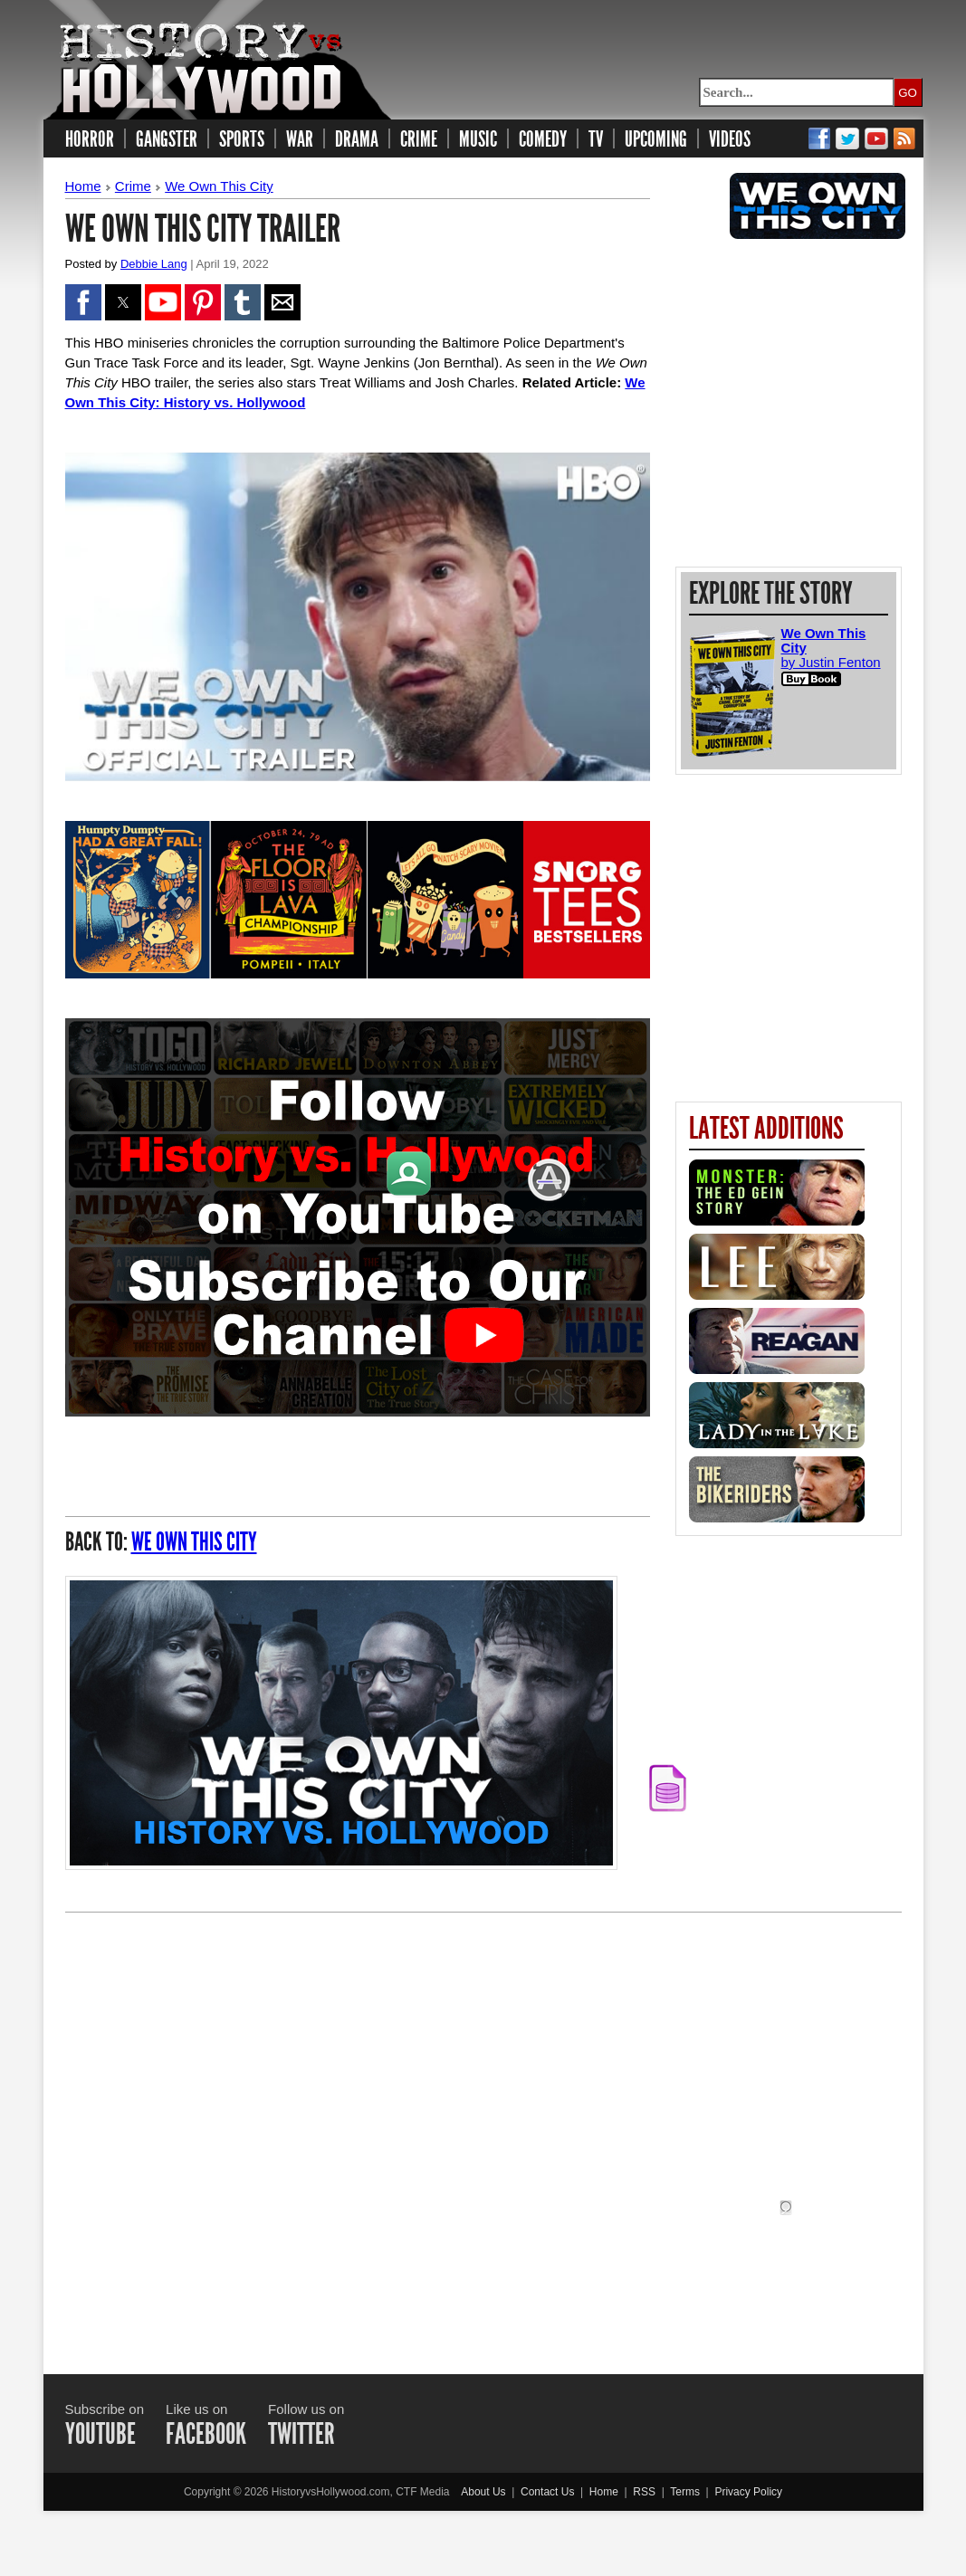 The width and height of the screenshot is (966, 2576). I want to click on open renderdoc graphics debugging application, so click(408, 1173).